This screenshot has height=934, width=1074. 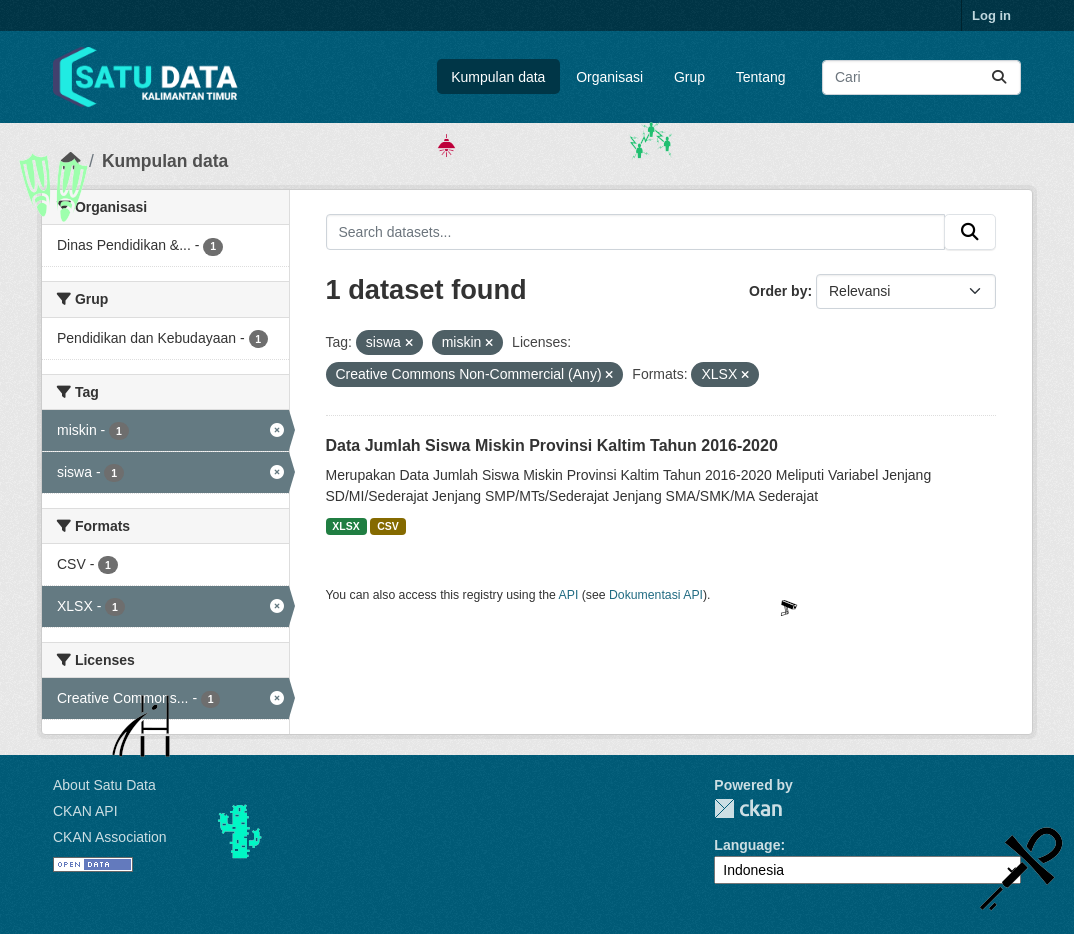 What do you see at coordinates (142, 726) in the screenshot?
I see `indicates a successful rugby conversion kick` at bounding box center [142, 726].